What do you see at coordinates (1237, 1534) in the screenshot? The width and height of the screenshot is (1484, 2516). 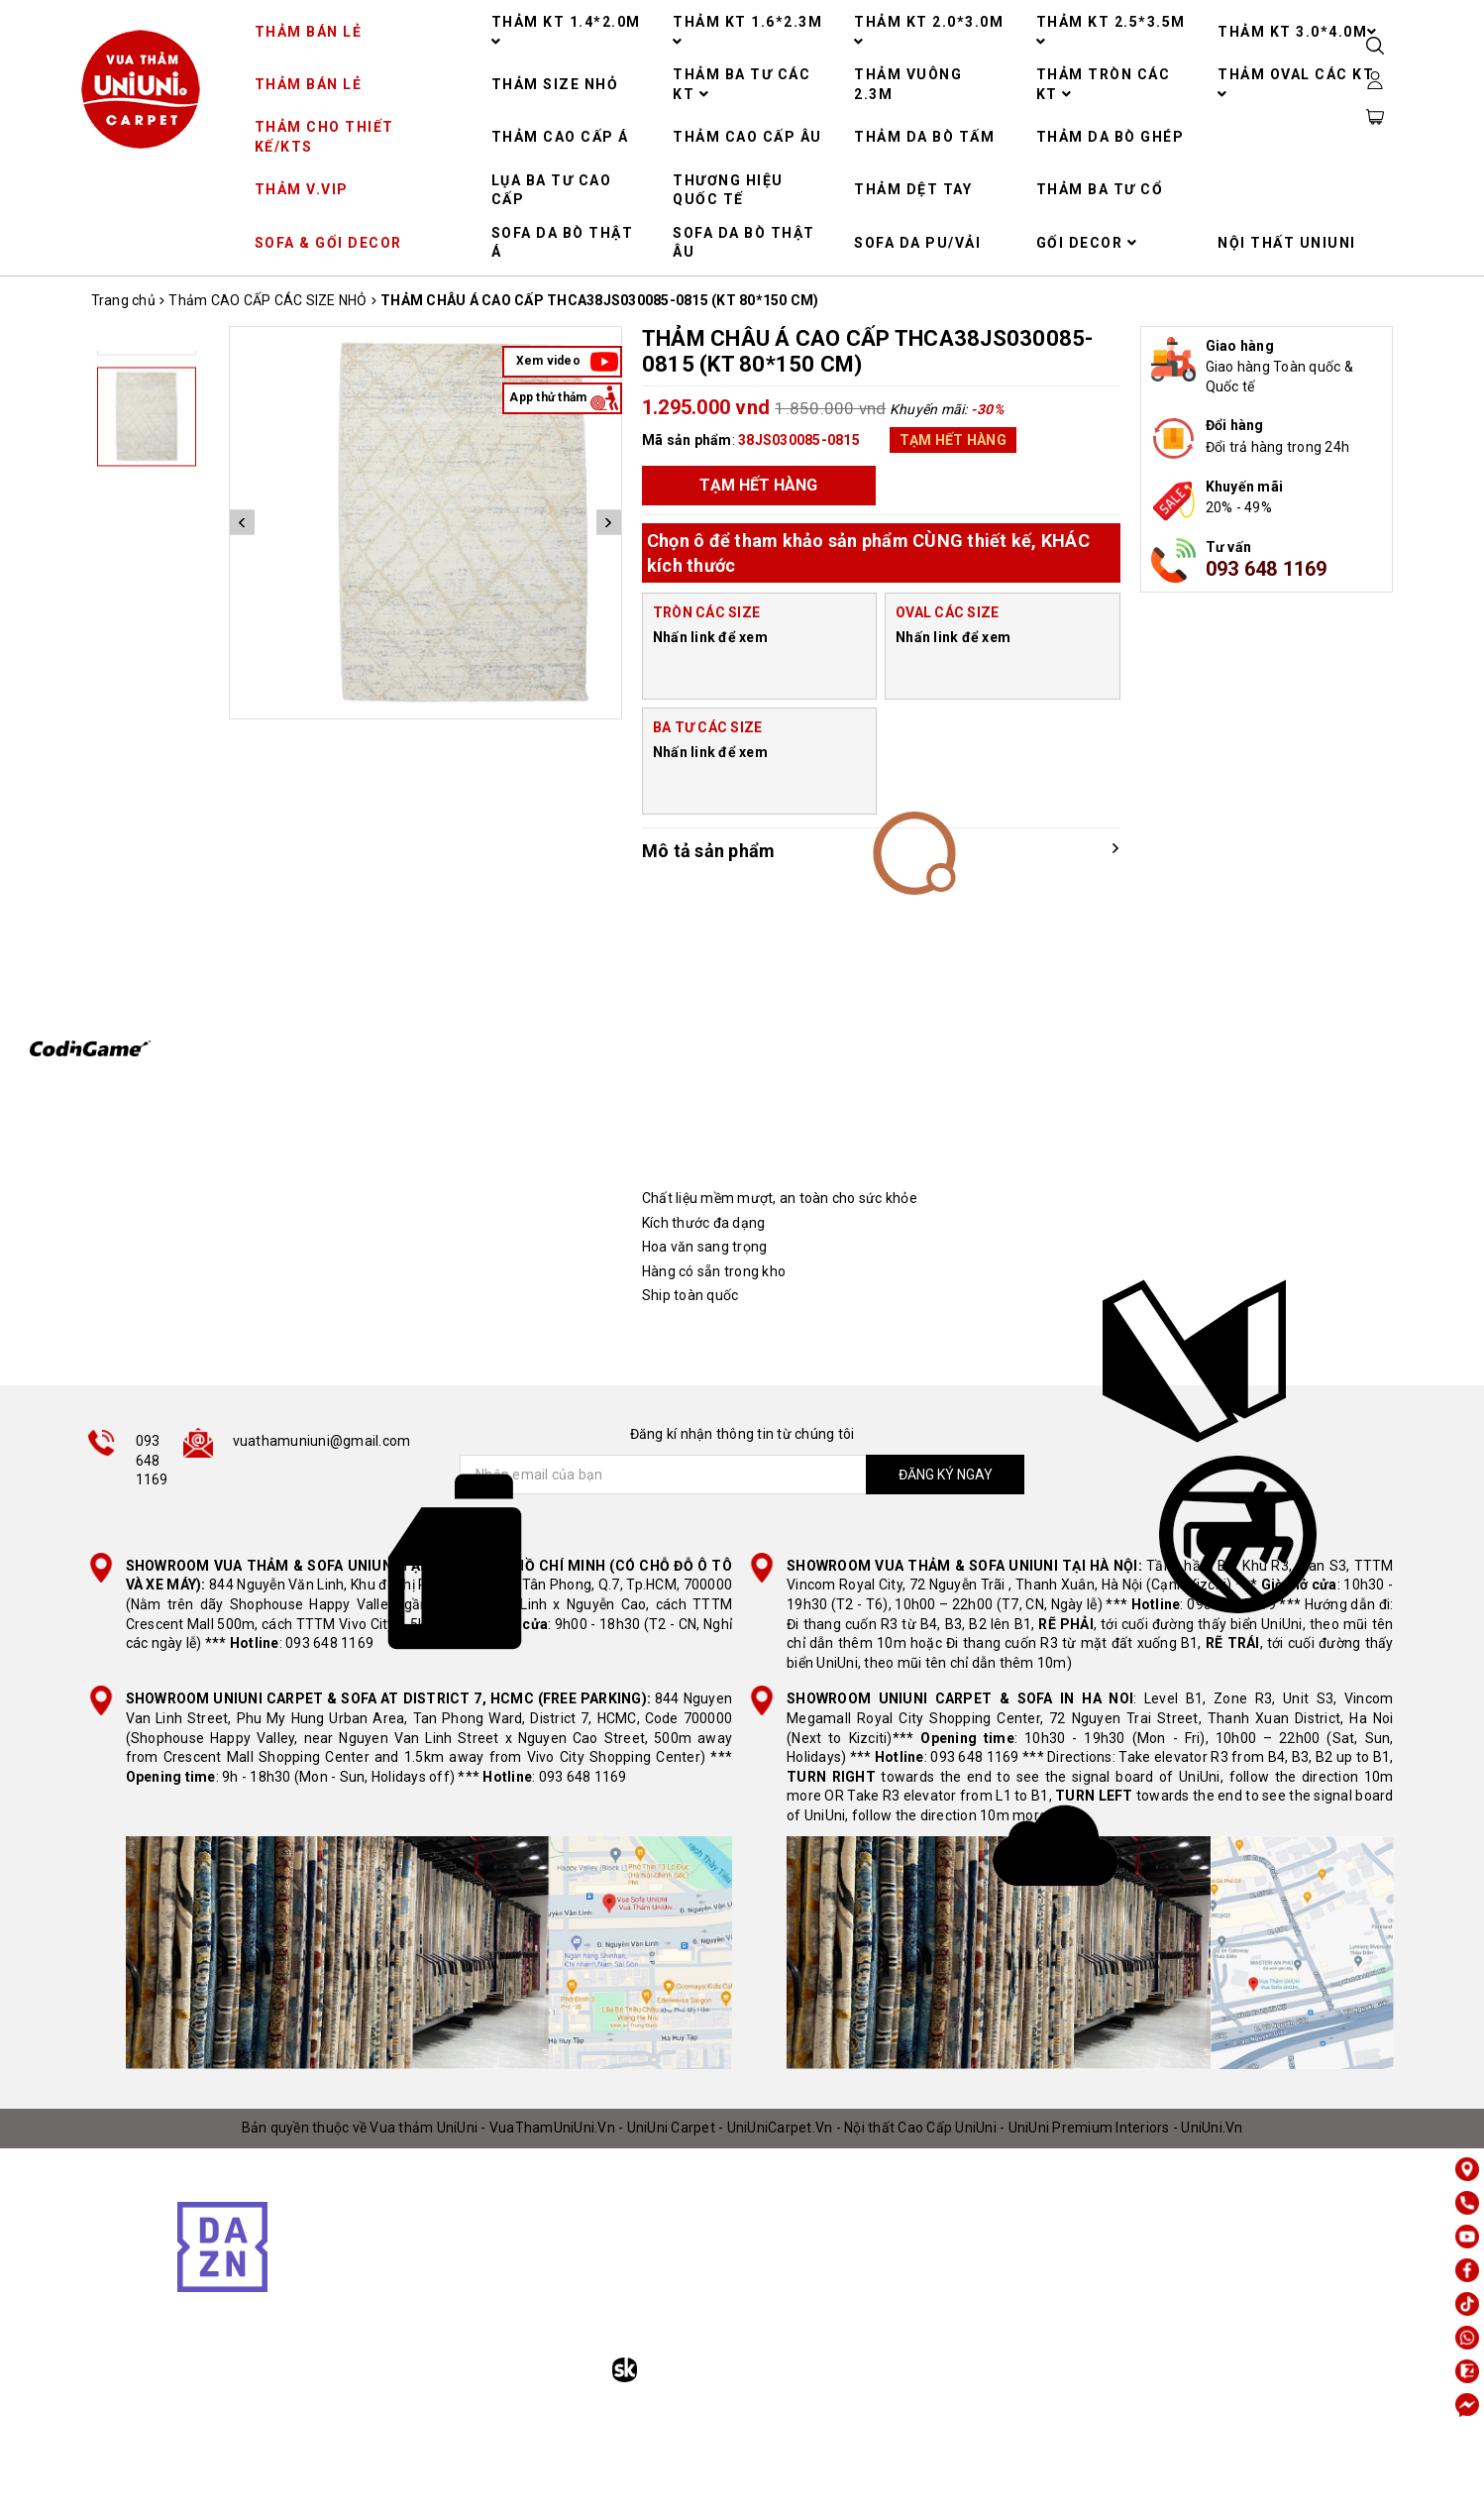 I see `visit the Rossmann website or app` at bounding box center [1237, 1534].